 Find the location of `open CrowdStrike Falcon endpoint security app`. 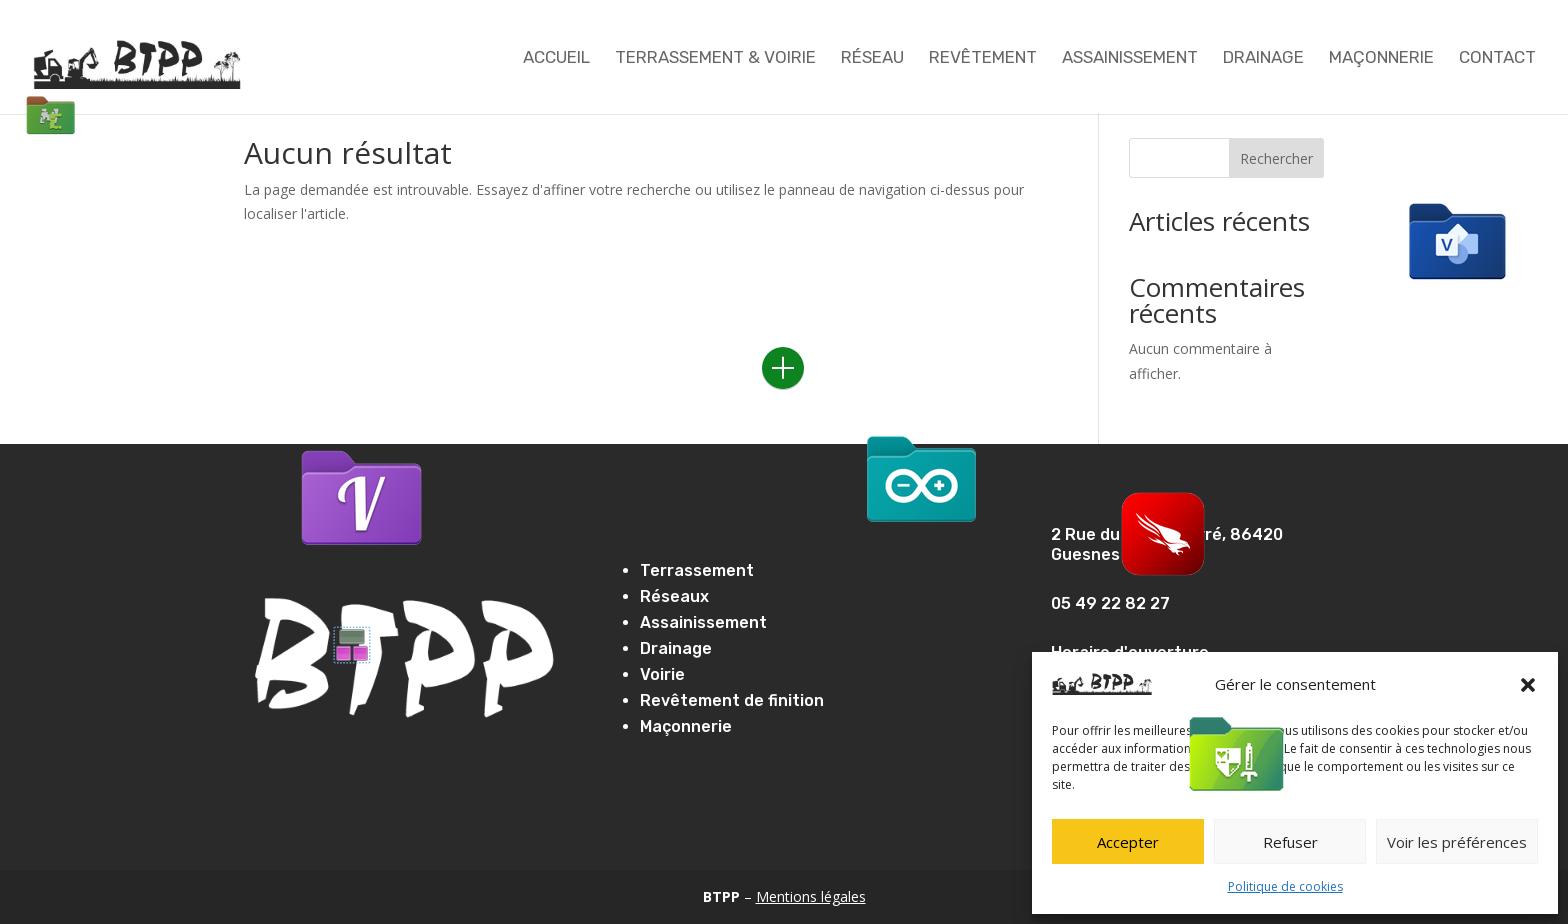

open CrowdStrike Falcon endpoint security app is located at coordinates (1163, 534).